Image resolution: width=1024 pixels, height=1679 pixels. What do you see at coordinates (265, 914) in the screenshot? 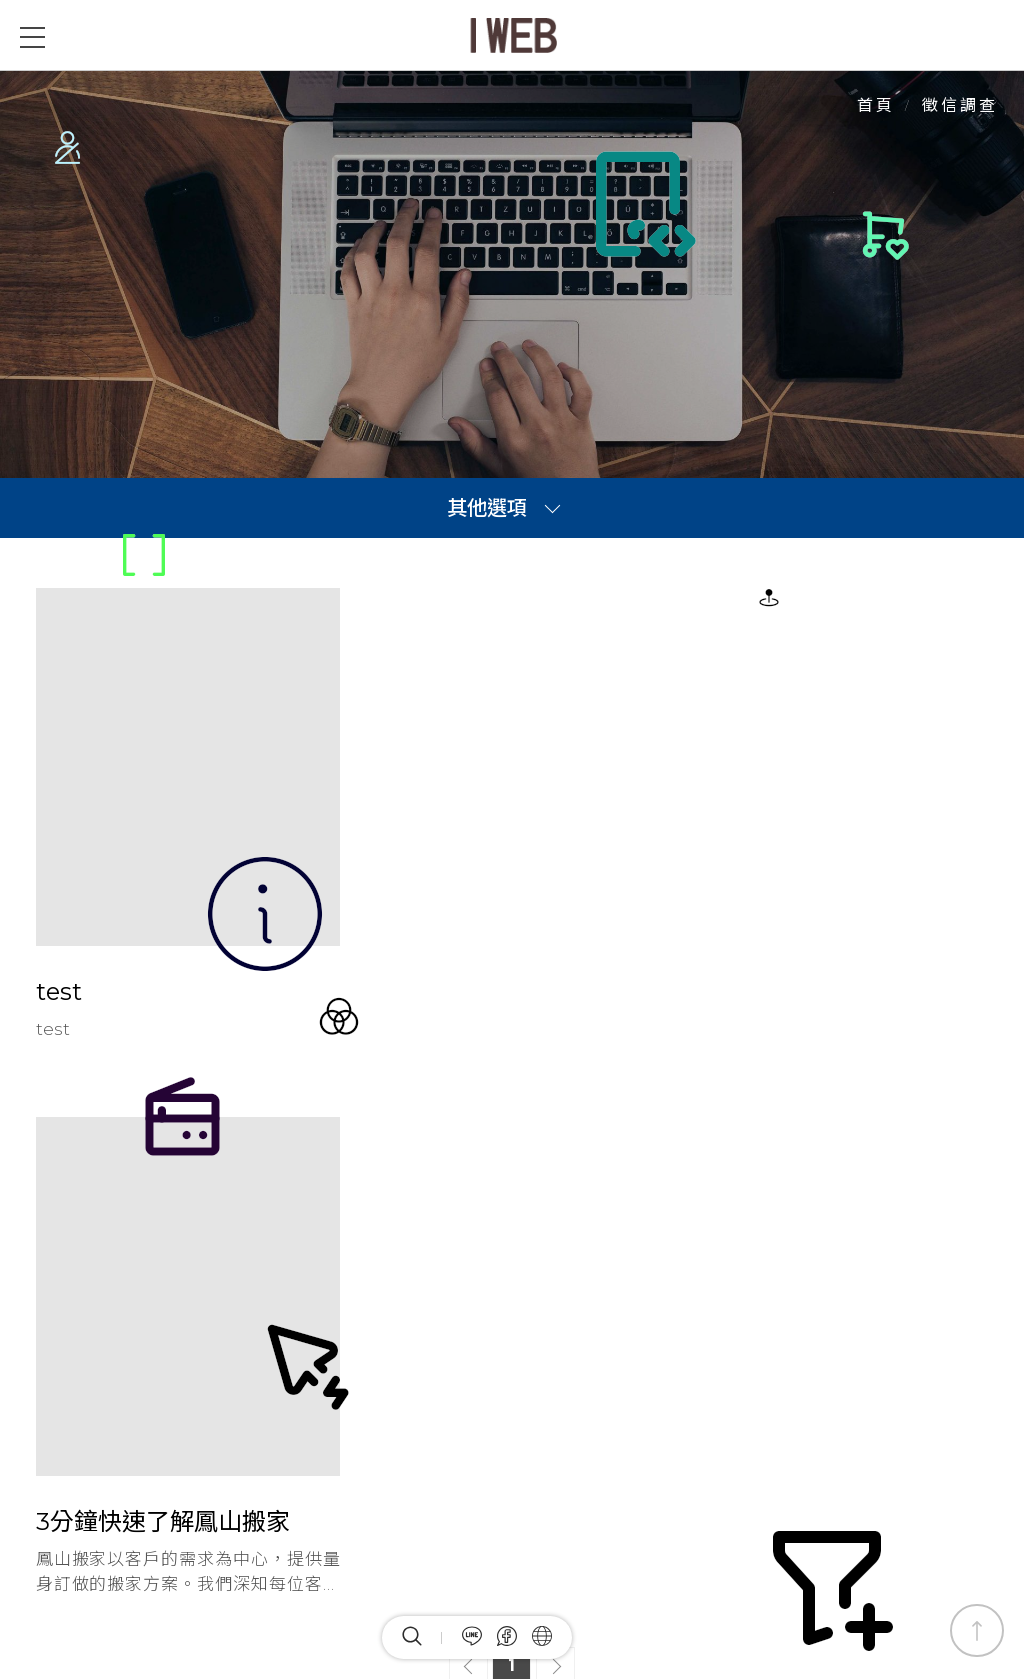
I see `view more information or details` at bounding box center [265, 914].